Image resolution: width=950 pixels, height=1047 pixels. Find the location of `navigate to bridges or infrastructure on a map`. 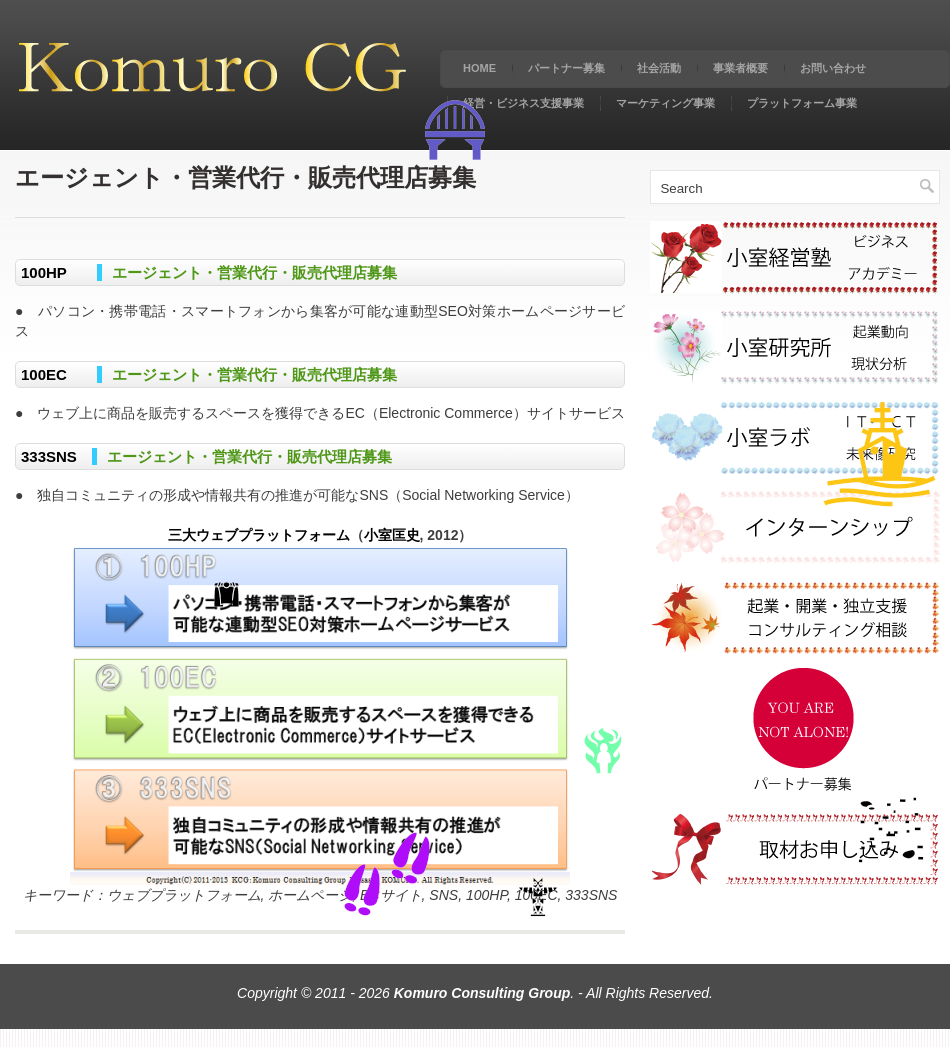

navigate to bridges or infrastructure on a map is located at coordinates (455, 130).